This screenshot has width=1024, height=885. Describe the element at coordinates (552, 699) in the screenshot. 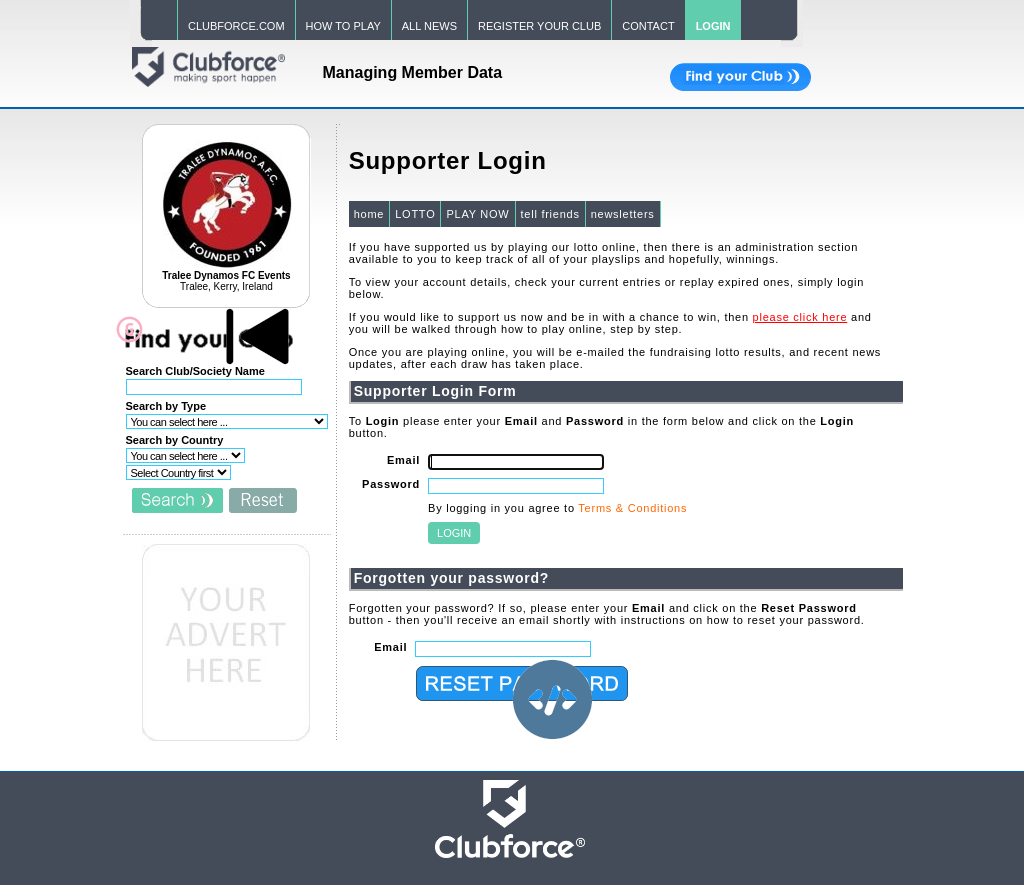

I see `access code editor or development tools` at that location.